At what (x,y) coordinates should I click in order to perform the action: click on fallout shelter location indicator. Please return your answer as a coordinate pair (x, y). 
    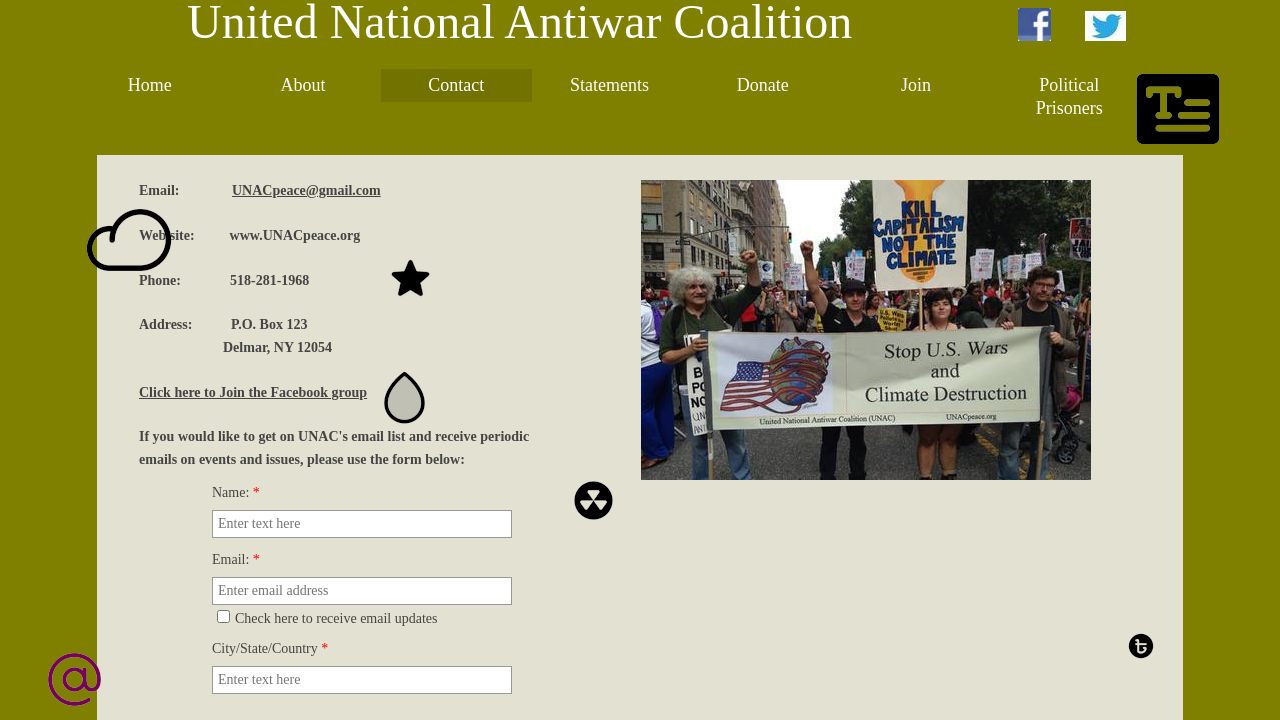
    Looking at the image, I should click on (593, 500).